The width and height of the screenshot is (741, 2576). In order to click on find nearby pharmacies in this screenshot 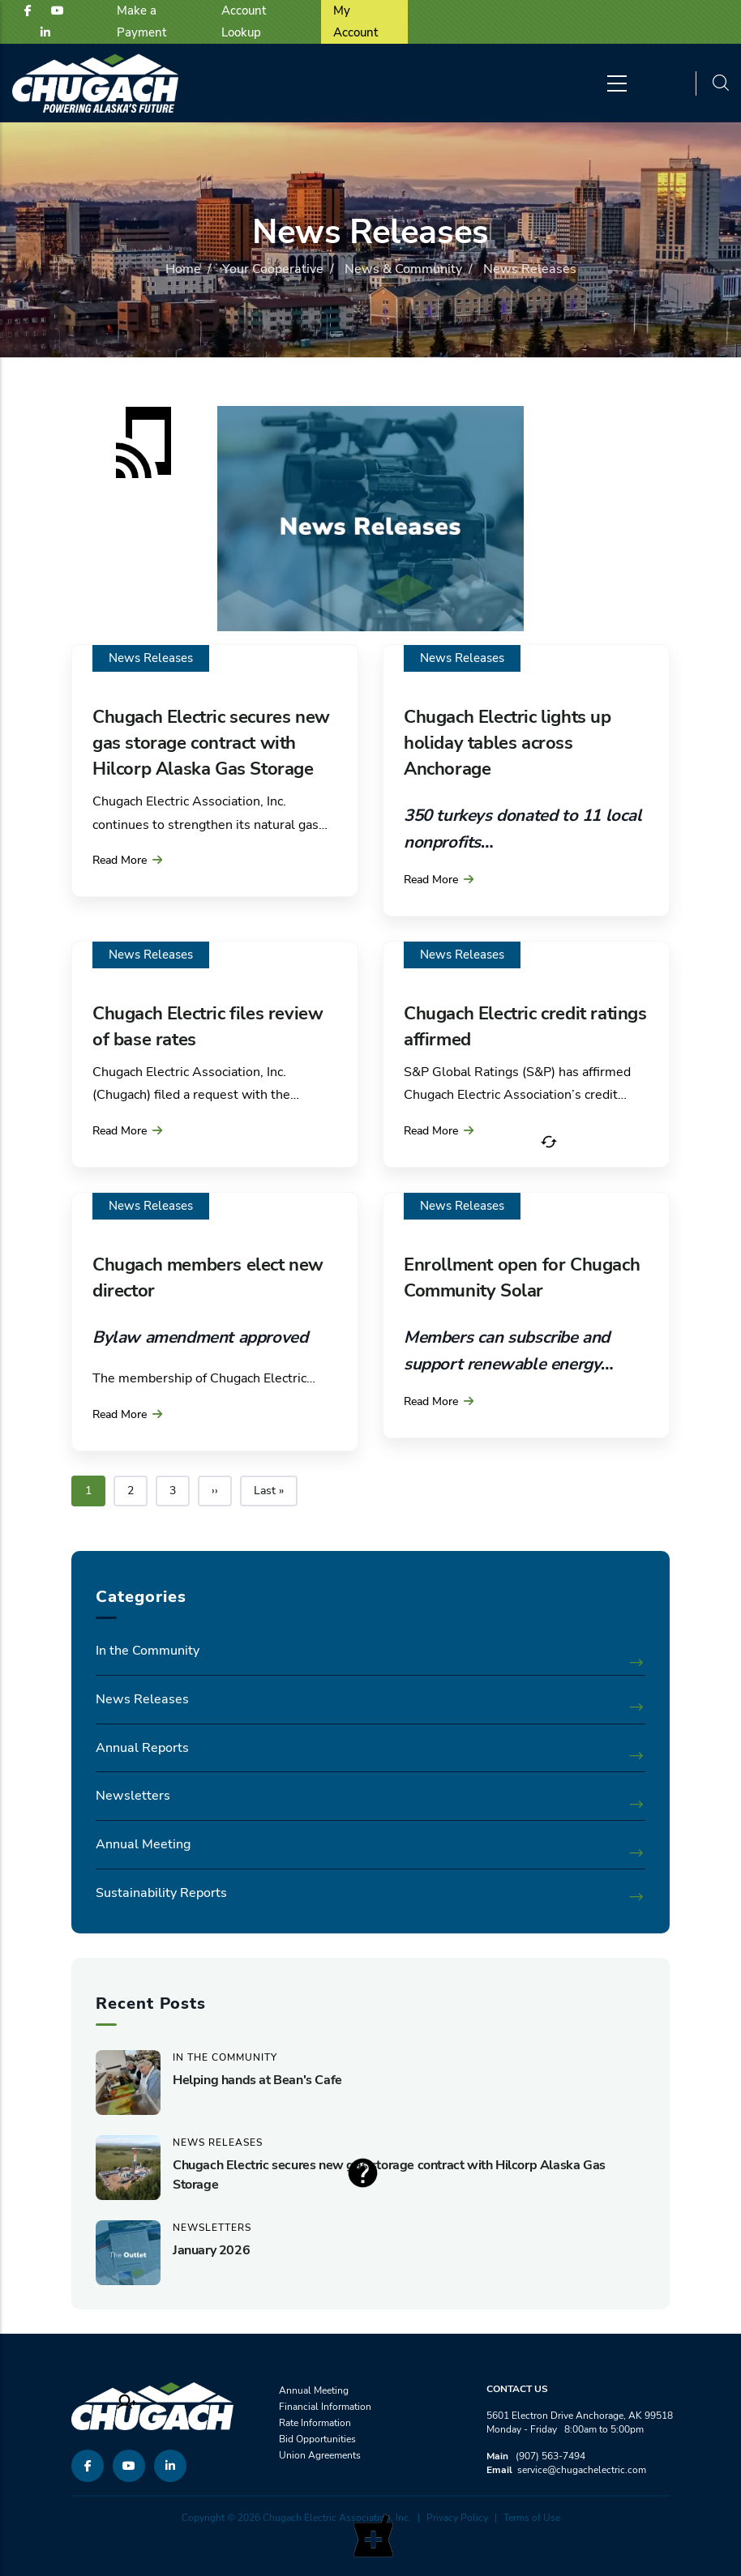, I will do `click(373, 2537)`.